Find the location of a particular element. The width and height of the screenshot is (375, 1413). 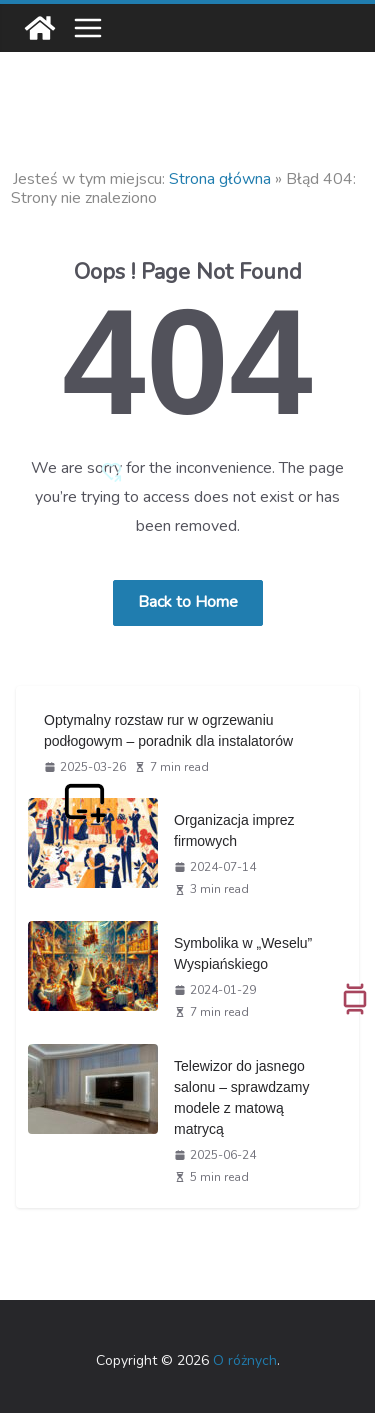

share a liked or favorited item is located at coordinates (111, 471).